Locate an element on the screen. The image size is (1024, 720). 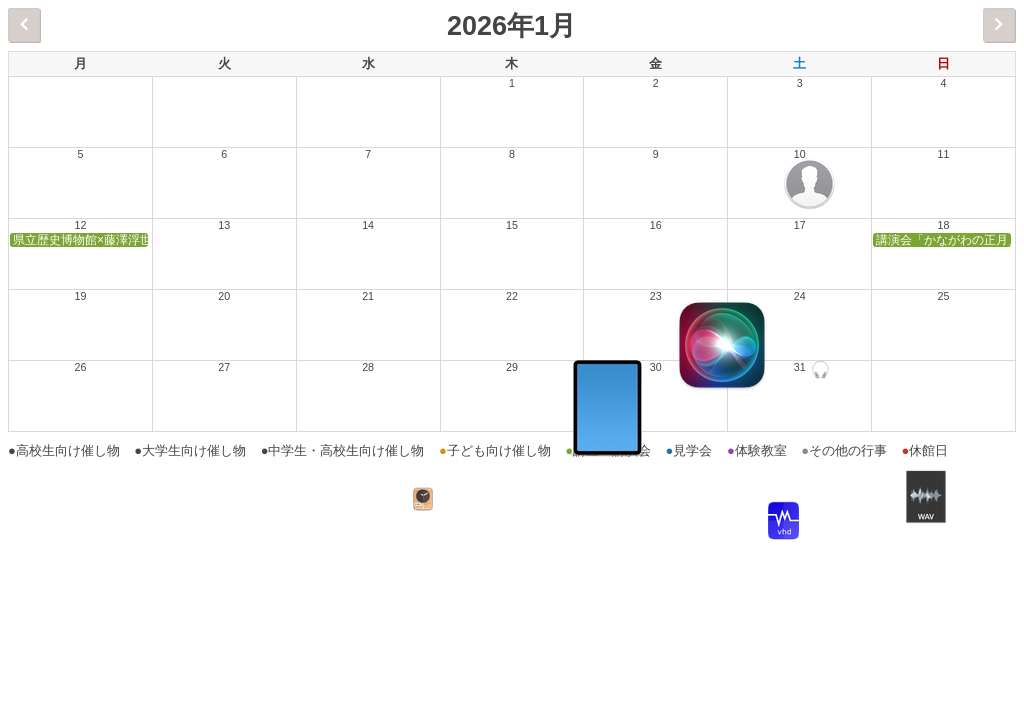
activate siri voice assistant is located at coordinates (722, 345).